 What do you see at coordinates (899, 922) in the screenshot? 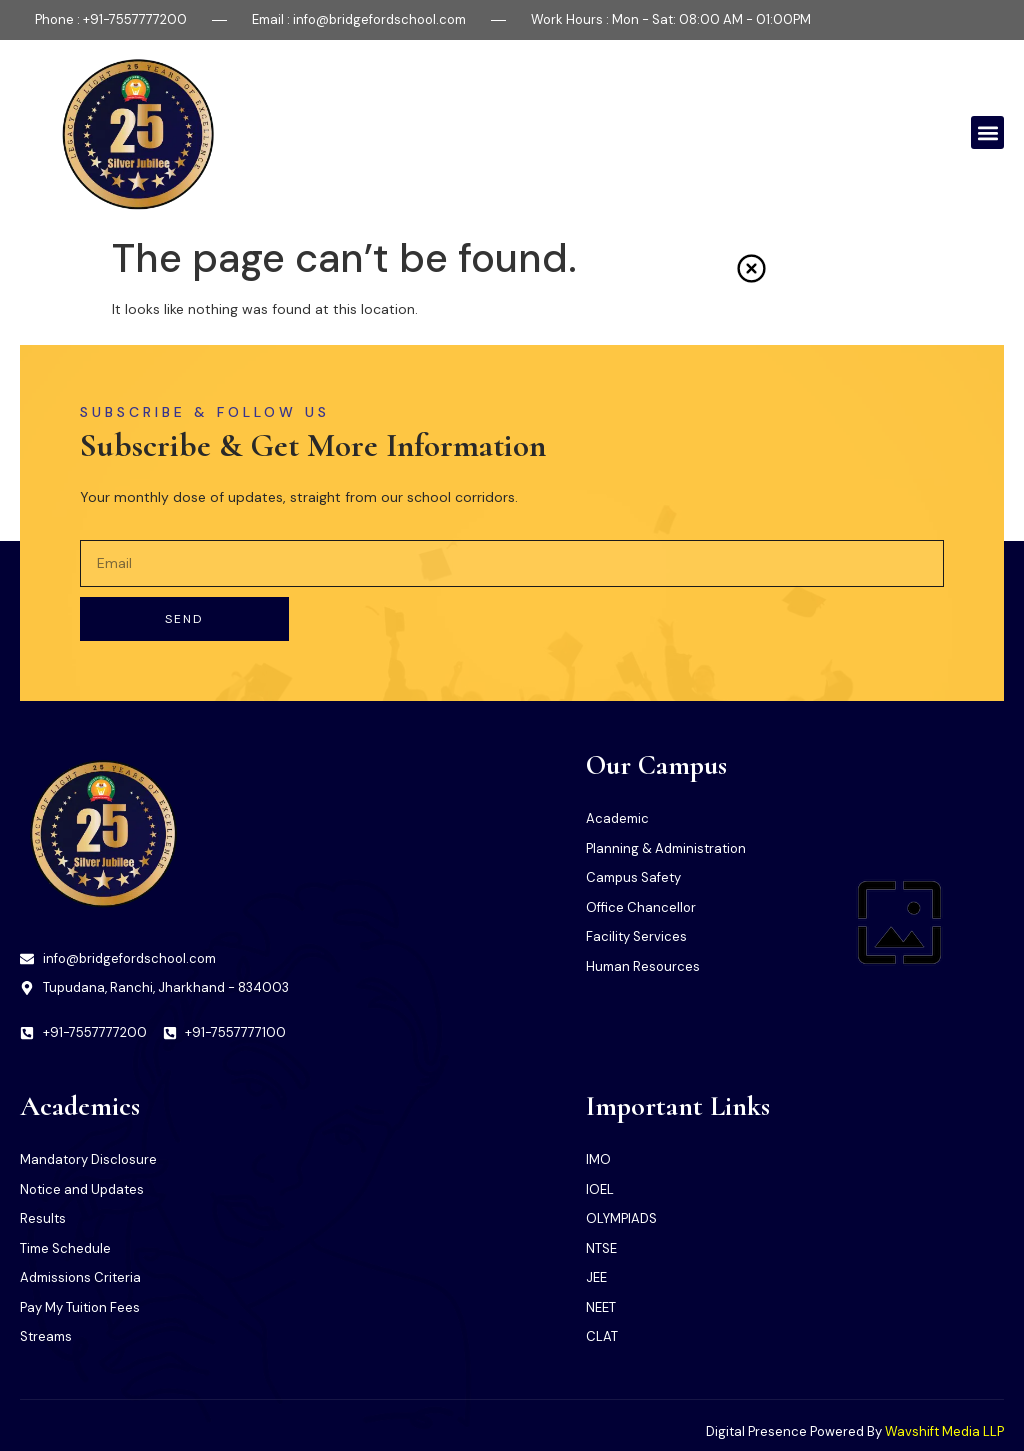
I see `change wallpaper or background image` at bounding box center [899, 922].